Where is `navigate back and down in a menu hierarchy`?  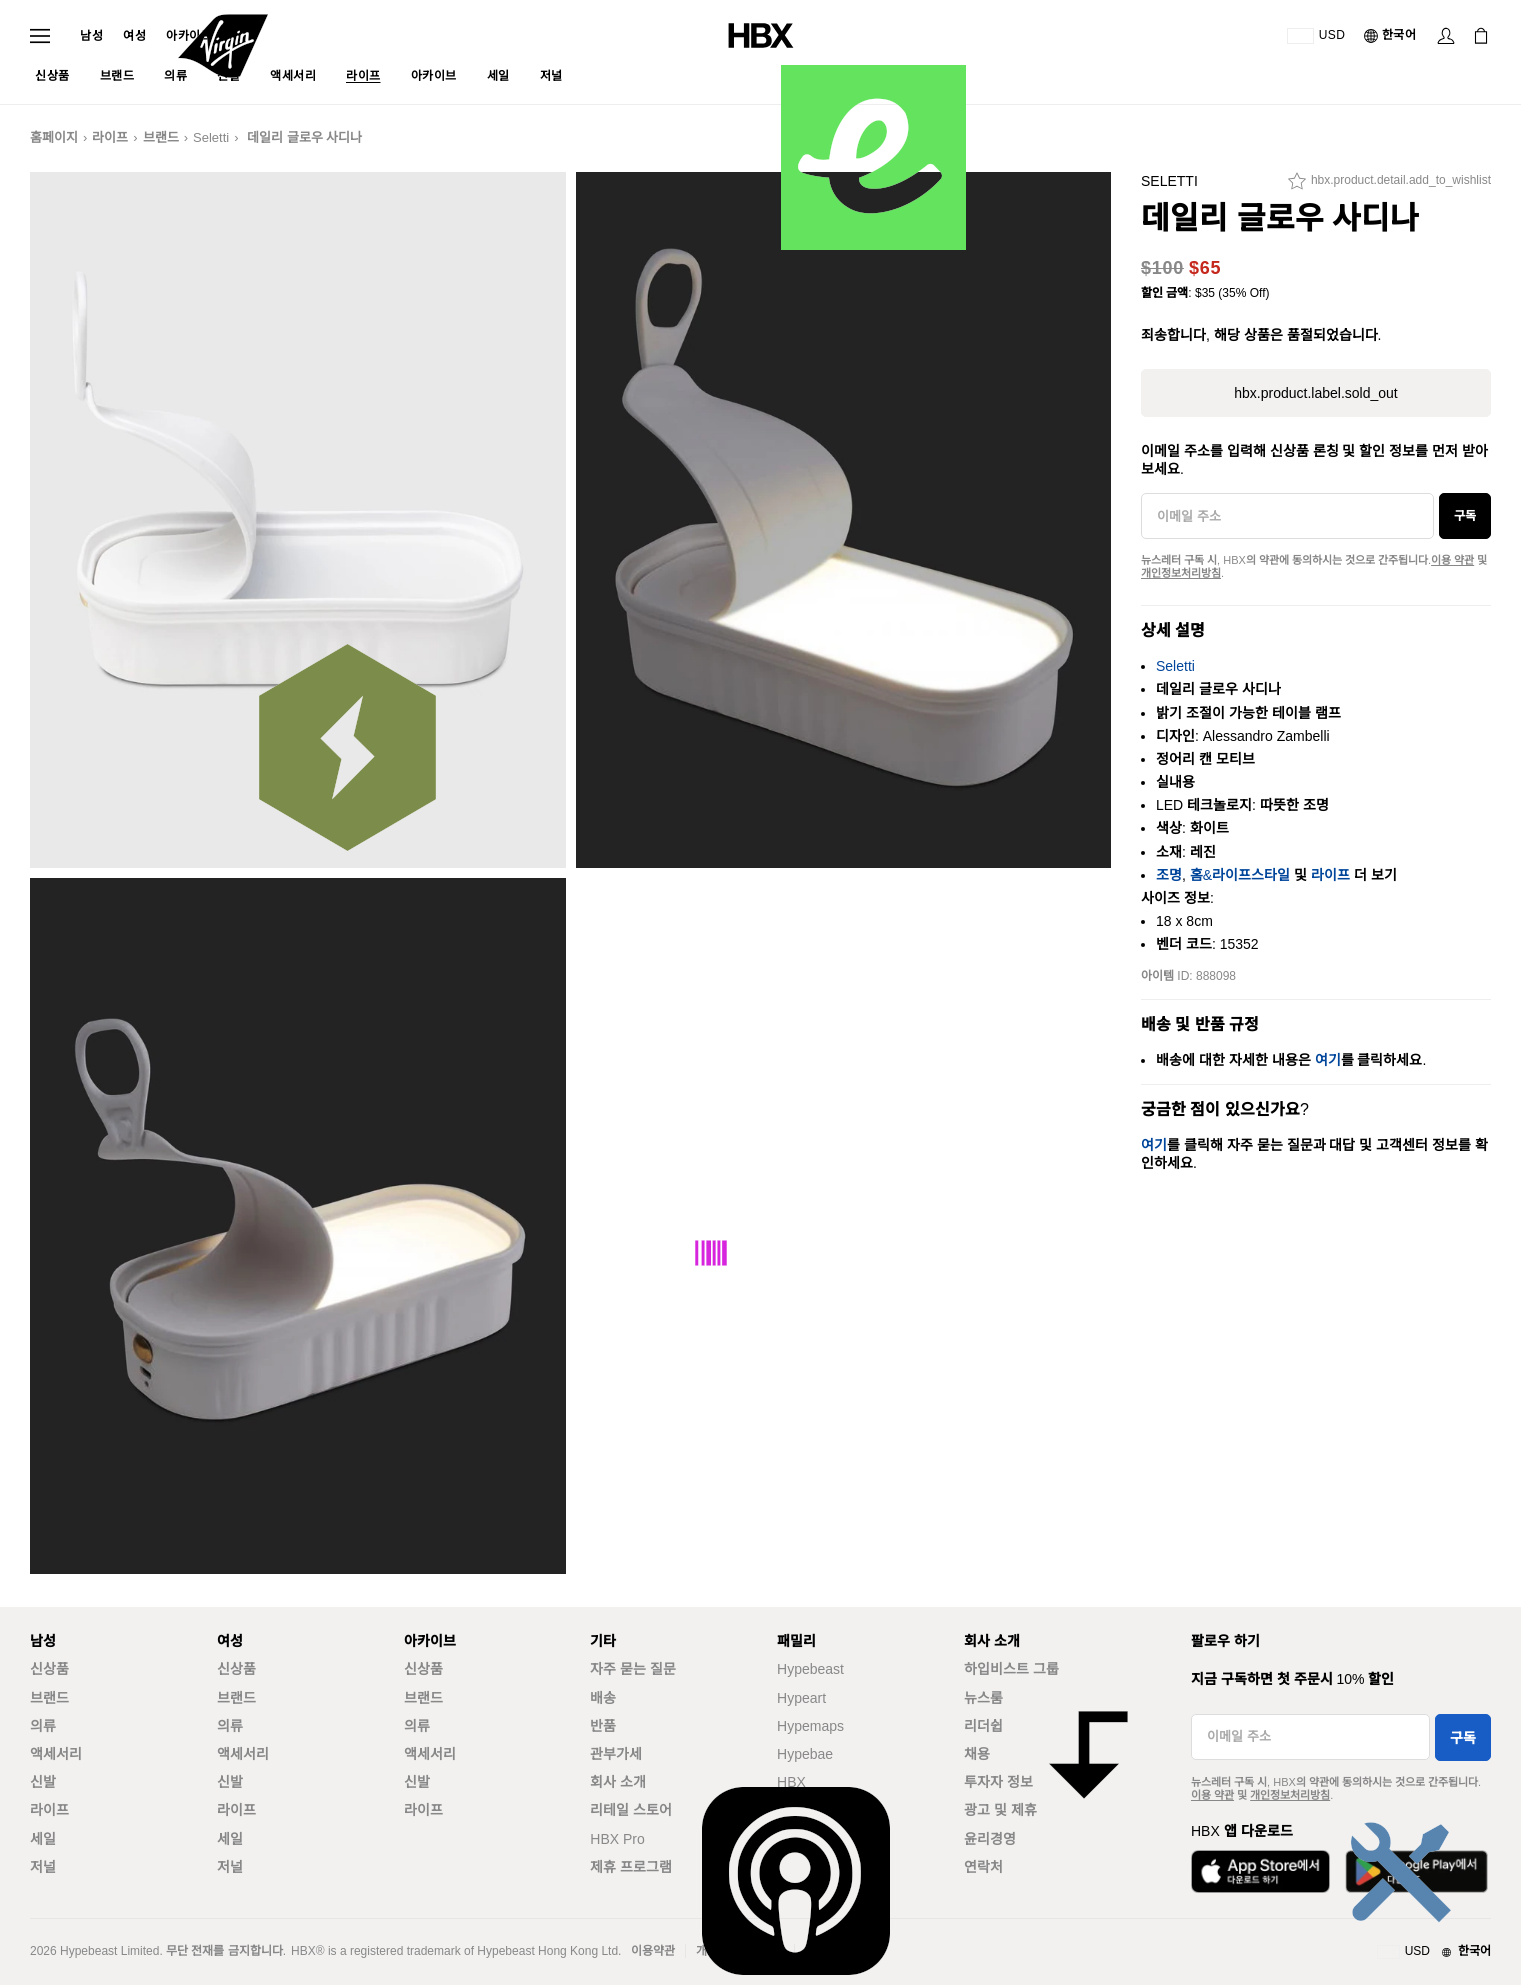
navigate back and down in a menu hierarchy is located at coordinates (1089, 1749).